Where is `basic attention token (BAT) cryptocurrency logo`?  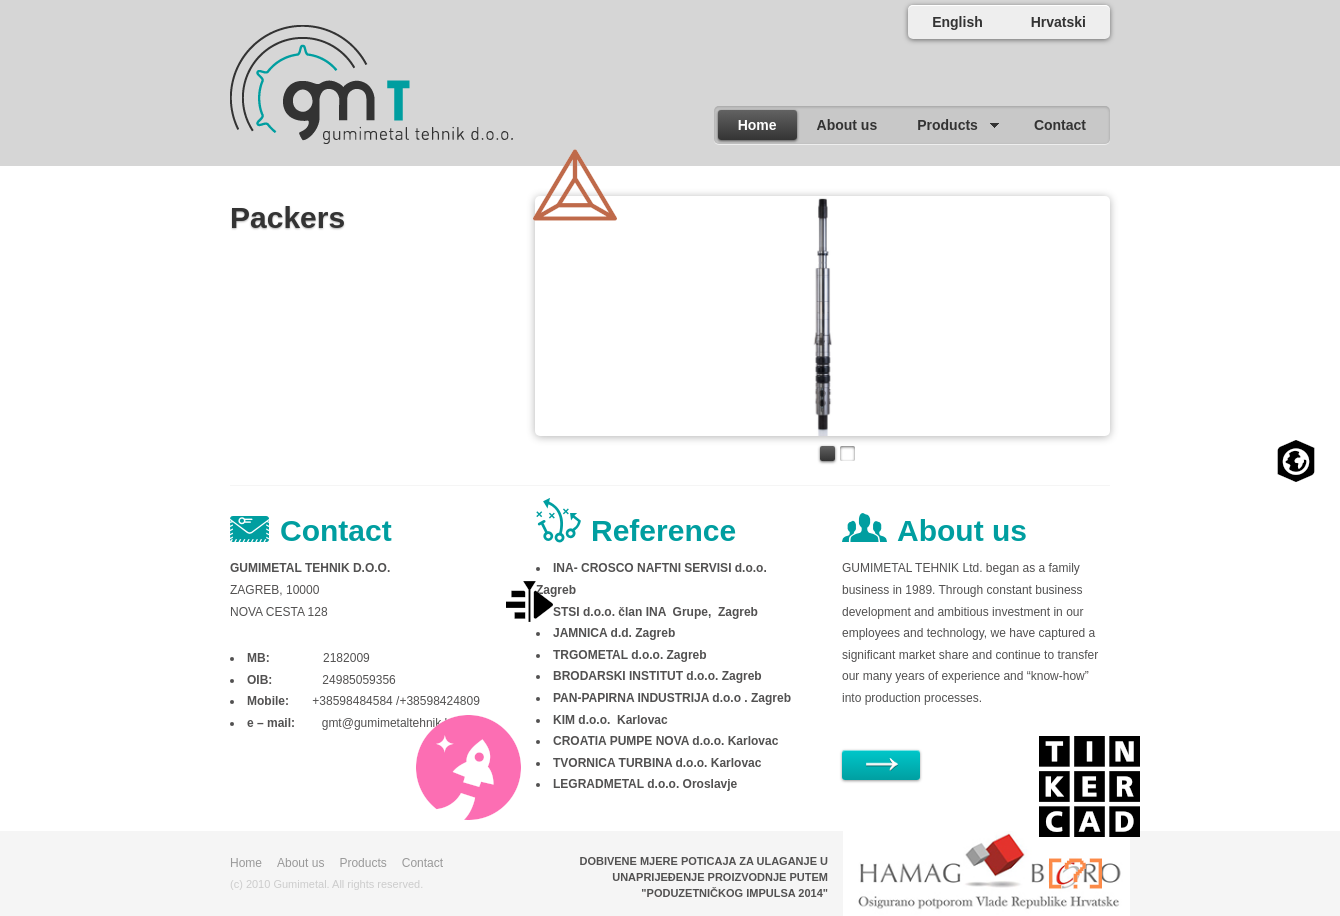 basic attention token (BAT) cryptocurrency logo is located at coordinates (575, 185).